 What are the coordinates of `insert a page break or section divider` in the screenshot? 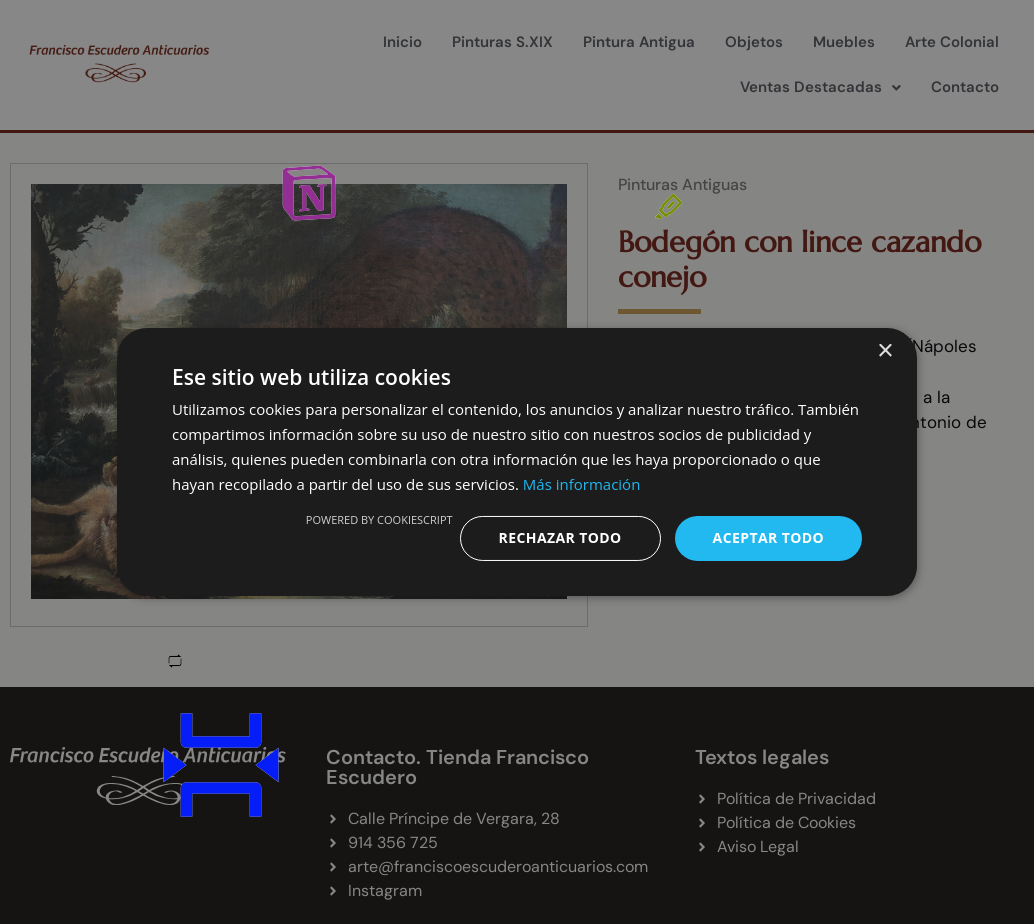 It's located at (221, 765).